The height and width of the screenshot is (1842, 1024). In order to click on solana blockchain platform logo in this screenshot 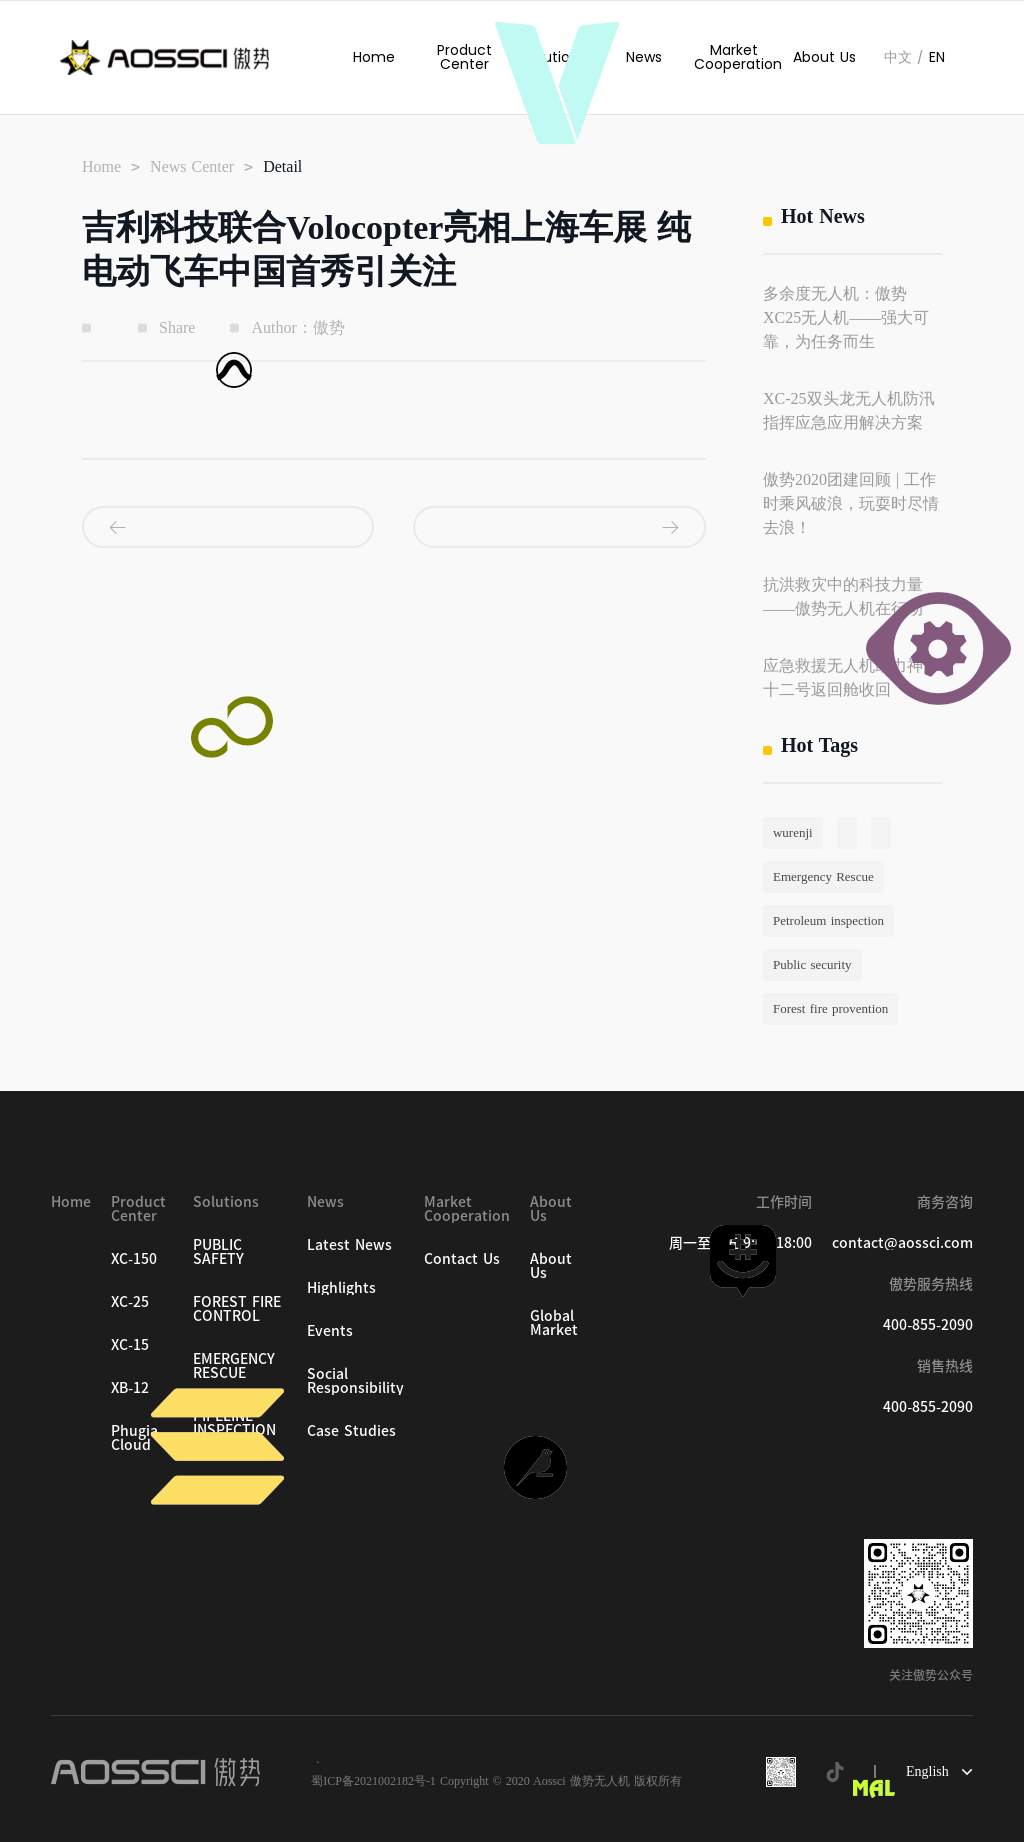, I will do `click(217, 1446)`.